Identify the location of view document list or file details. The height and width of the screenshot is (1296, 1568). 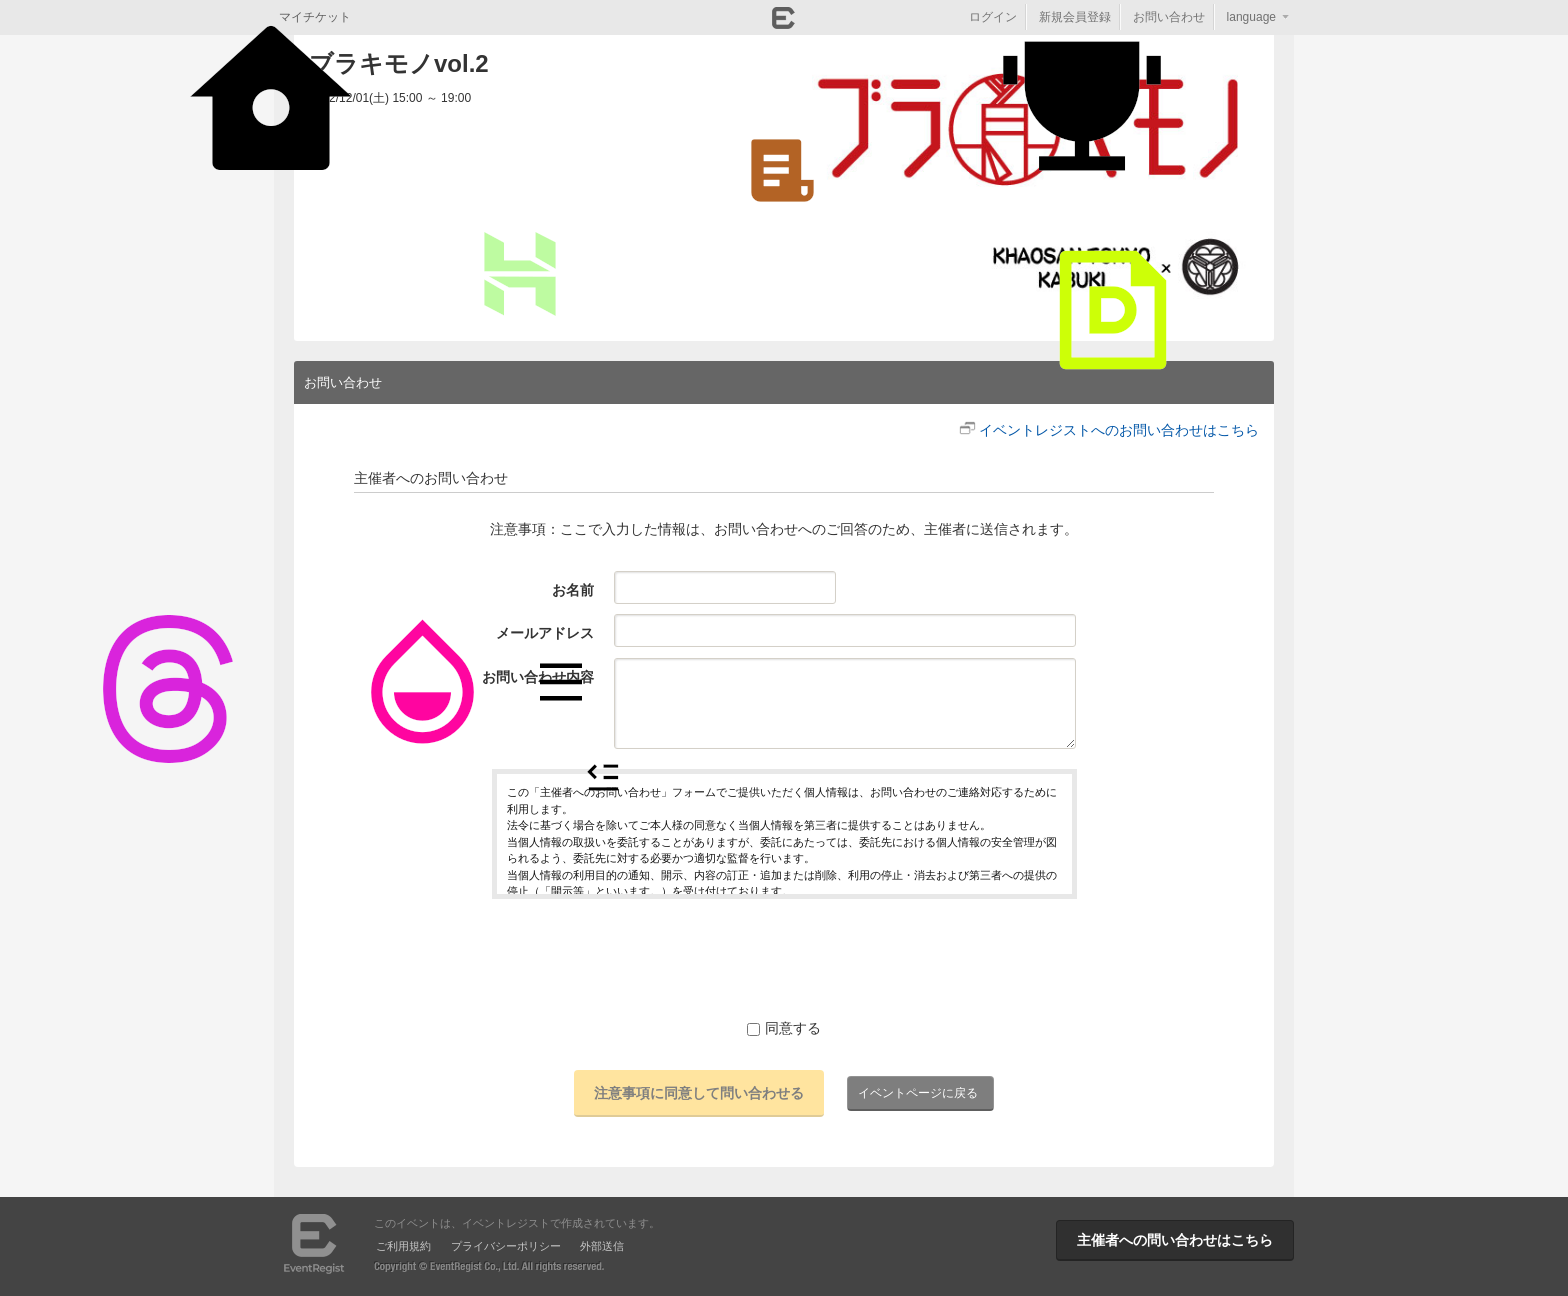
(782, 170).